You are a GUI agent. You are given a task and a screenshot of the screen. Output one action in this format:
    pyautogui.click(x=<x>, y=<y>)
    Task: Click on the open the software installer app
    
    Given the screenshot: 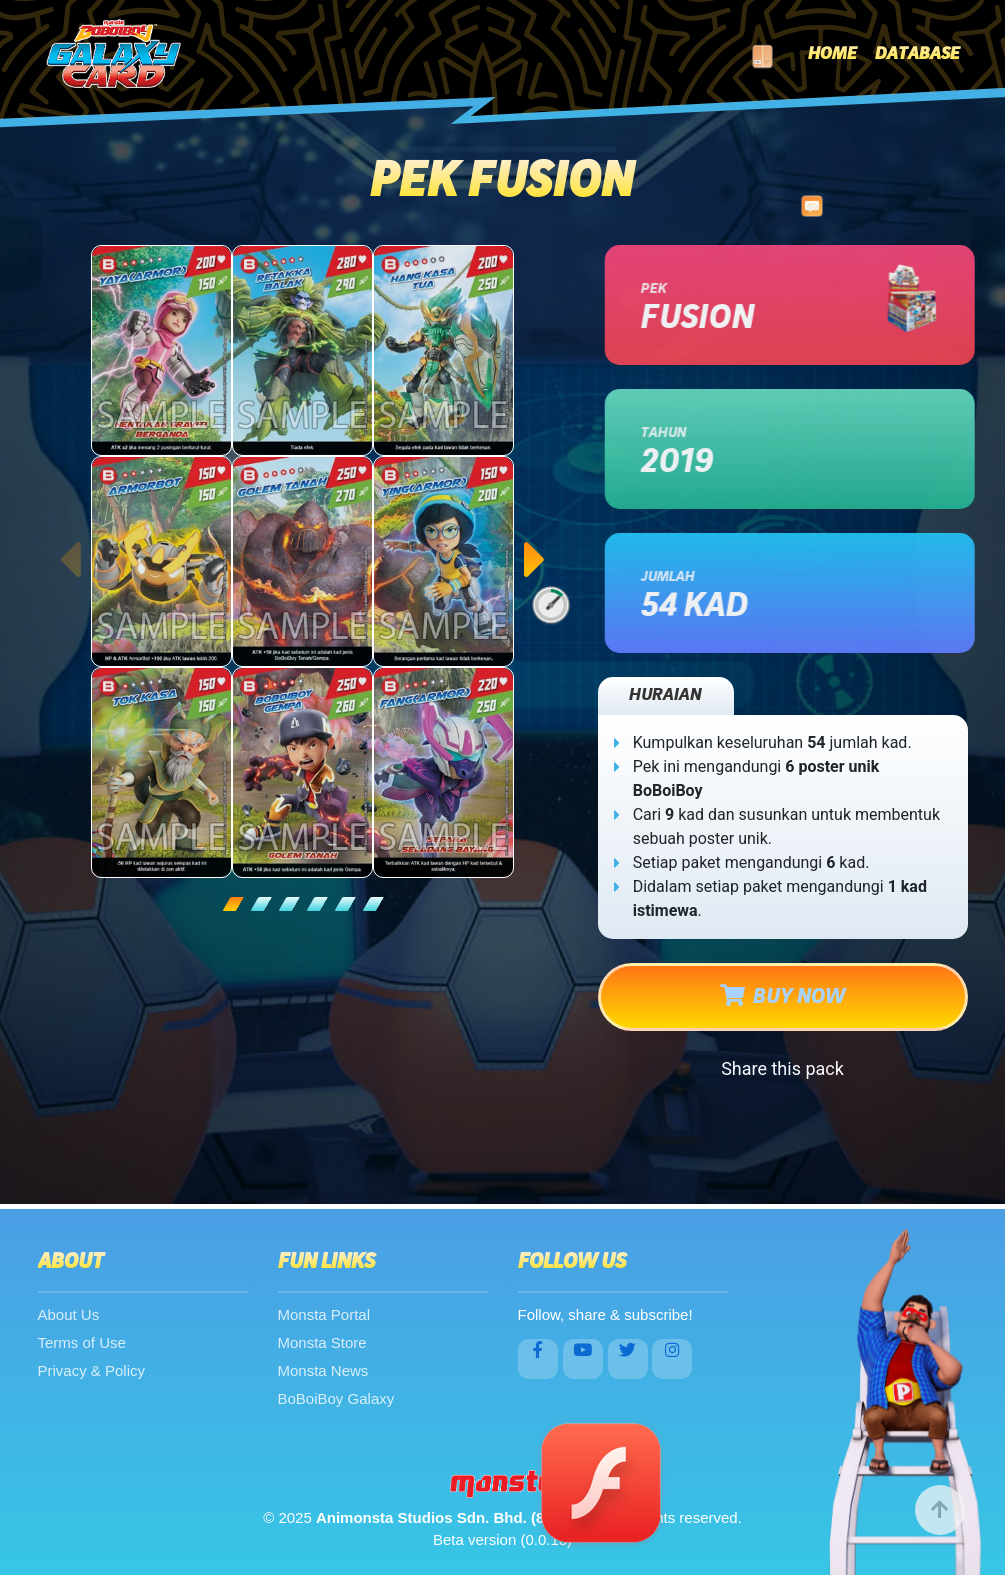 What is the action you would take?
    pyautogui.click(x=762, y=56)
    